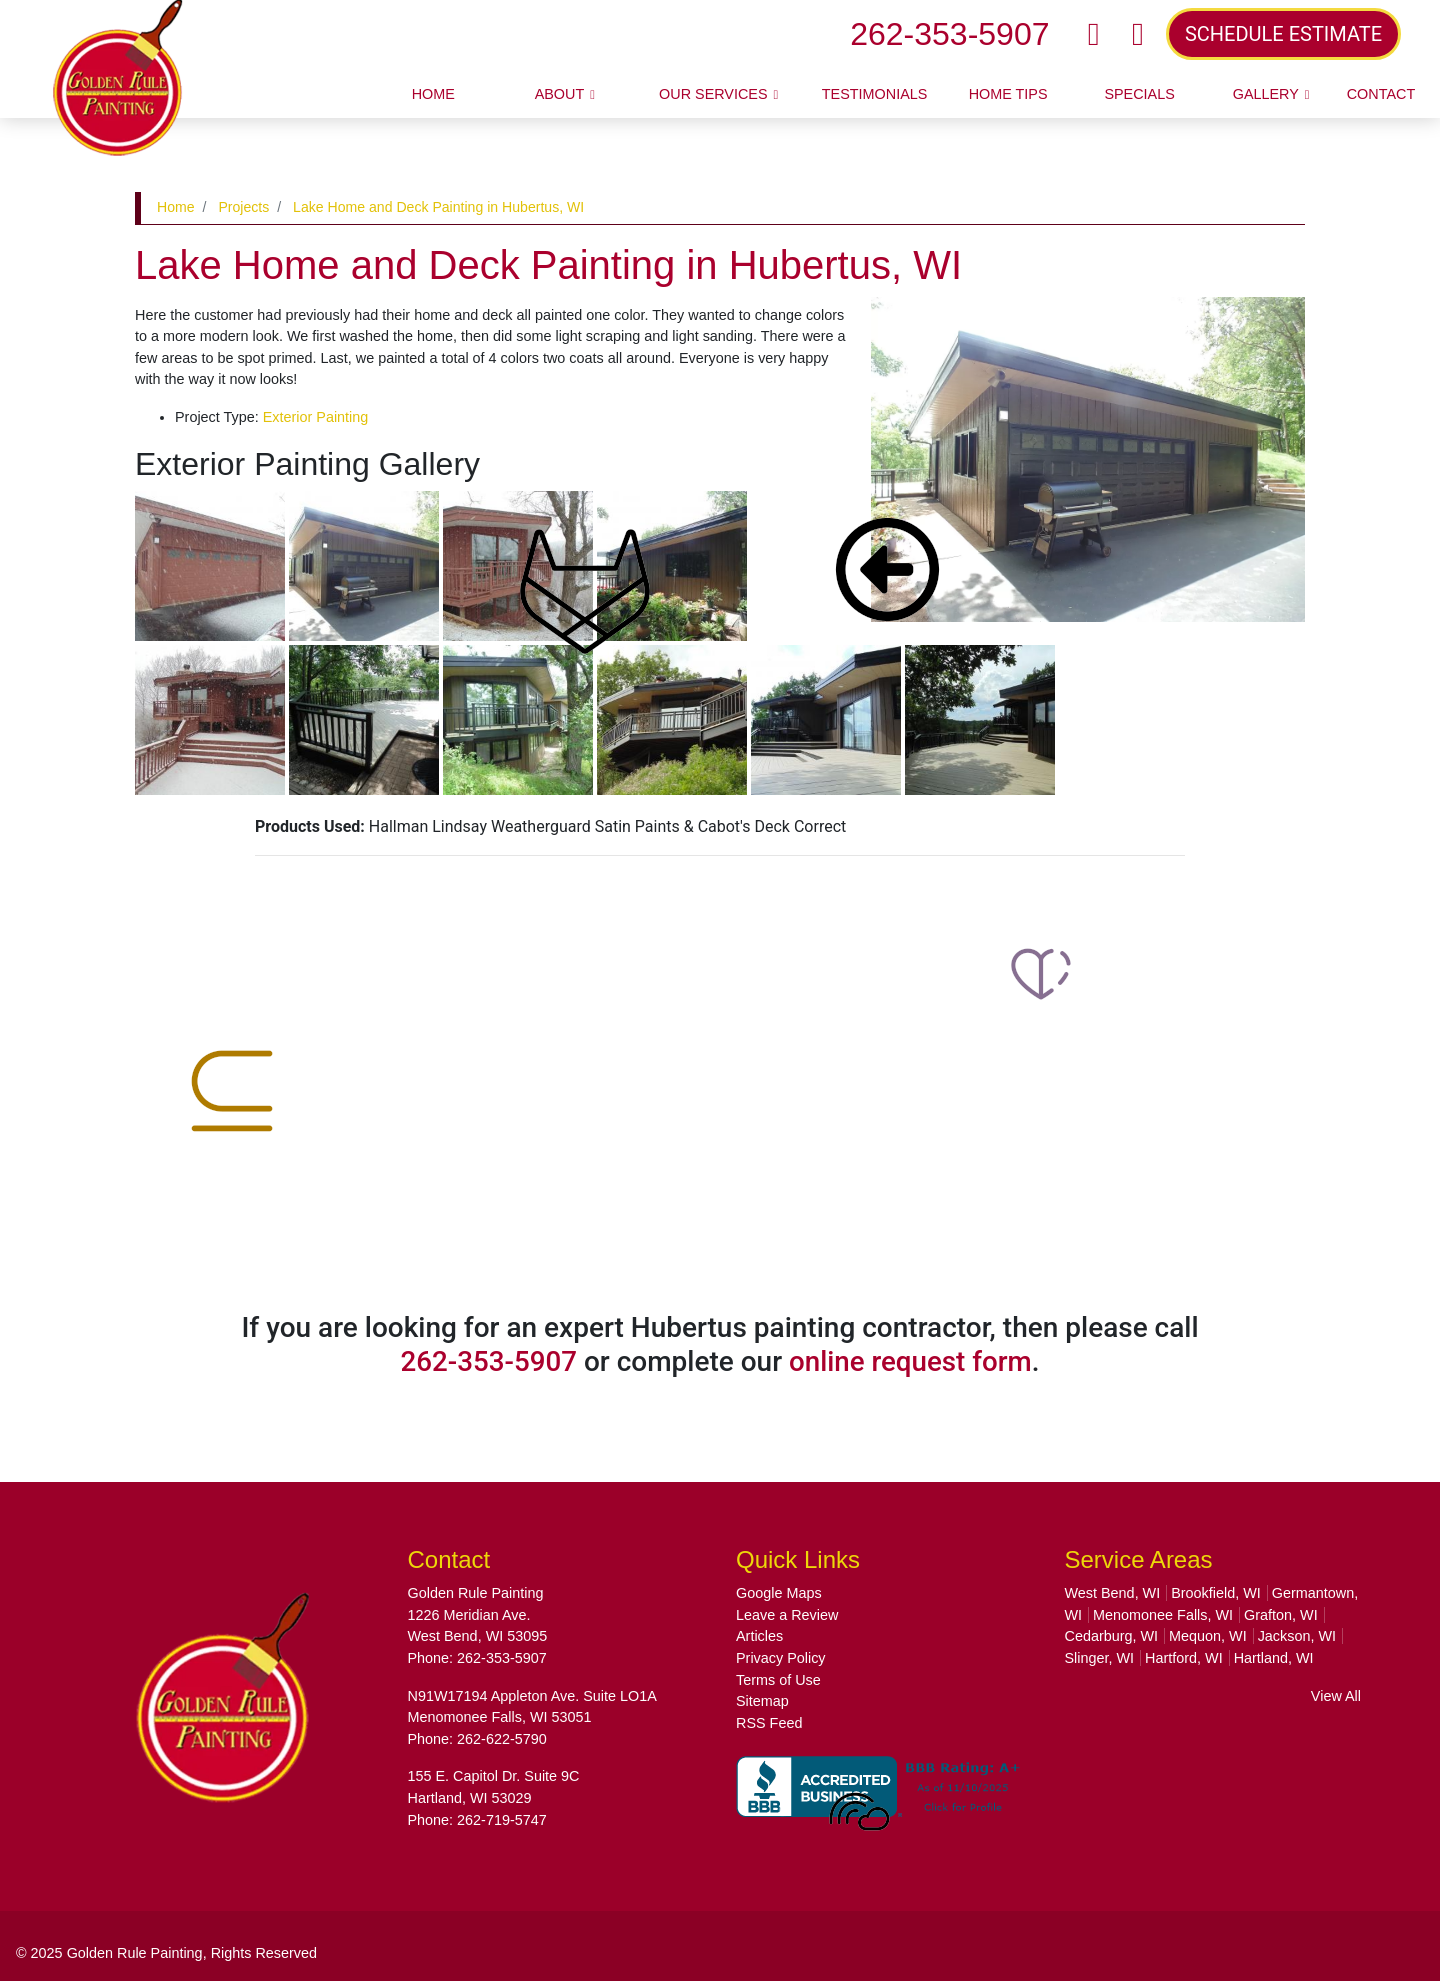 The width and height of the screenshot is (1440, 1981). Describe the element at coordinates (887, 569) in the screenshot. I see `go back to the previous screen` at that location.